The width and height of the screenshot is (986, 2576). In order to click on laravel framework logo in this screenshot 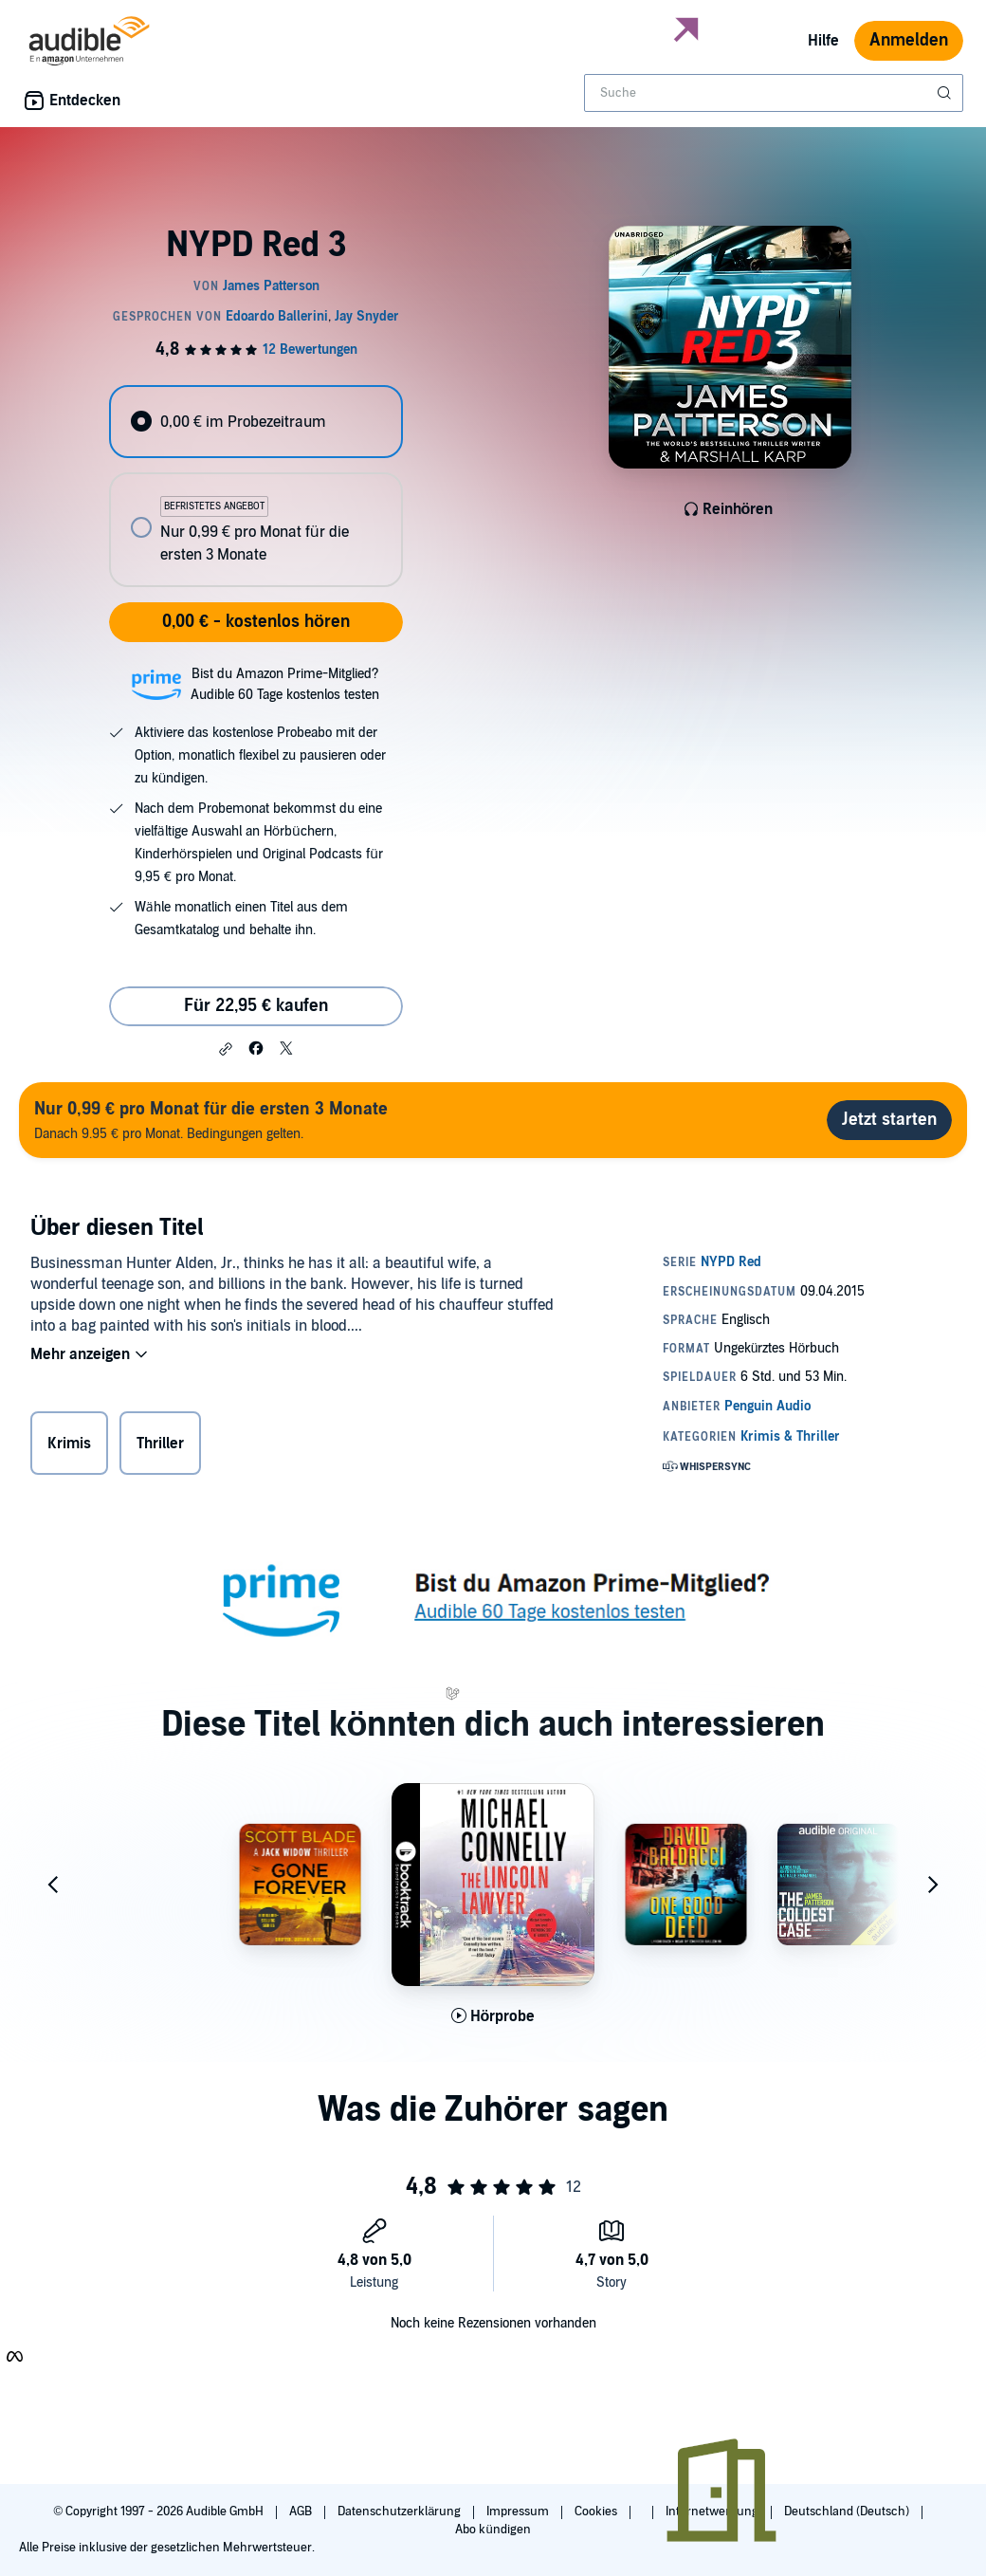, I will do `click(452, 1693)`.